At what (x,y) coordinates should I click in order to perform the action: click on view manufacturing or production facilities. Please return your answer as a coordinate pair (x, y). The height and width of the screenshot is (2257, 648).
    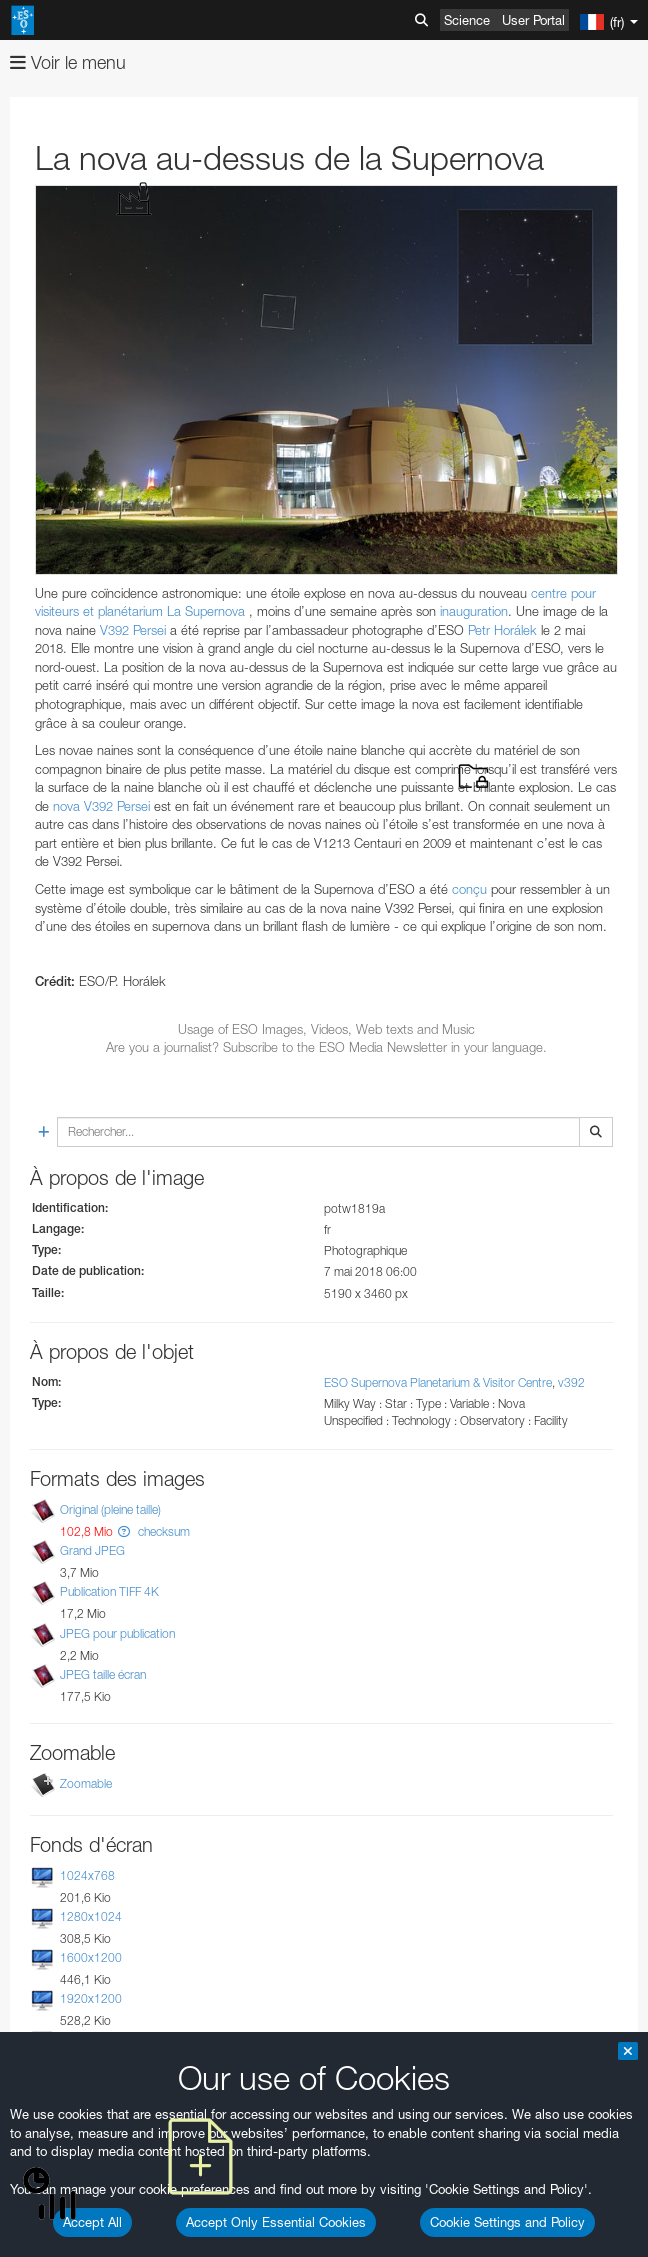
    Looking at the image, I should click on (134, 200).